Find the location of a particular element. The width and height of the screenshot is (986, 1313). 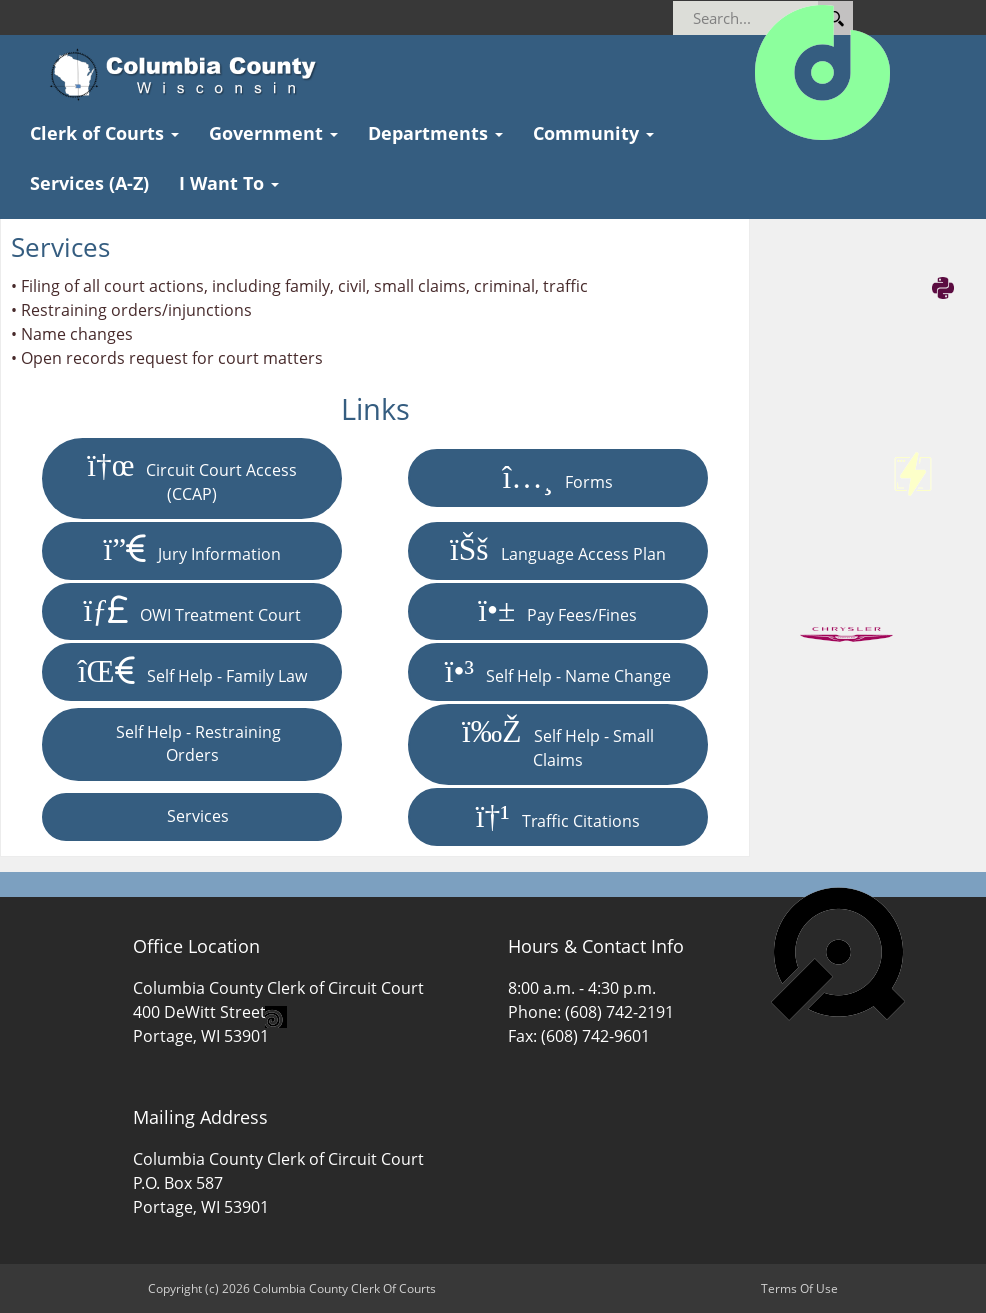

chrysler brand logo is located at coordinates (846, 634).